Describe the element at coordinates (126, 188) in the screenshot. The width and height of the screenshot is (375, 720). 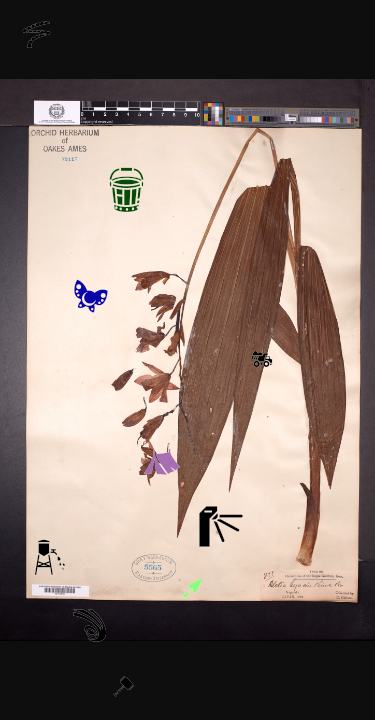
I see `empty inventory slot for container items` at that location.